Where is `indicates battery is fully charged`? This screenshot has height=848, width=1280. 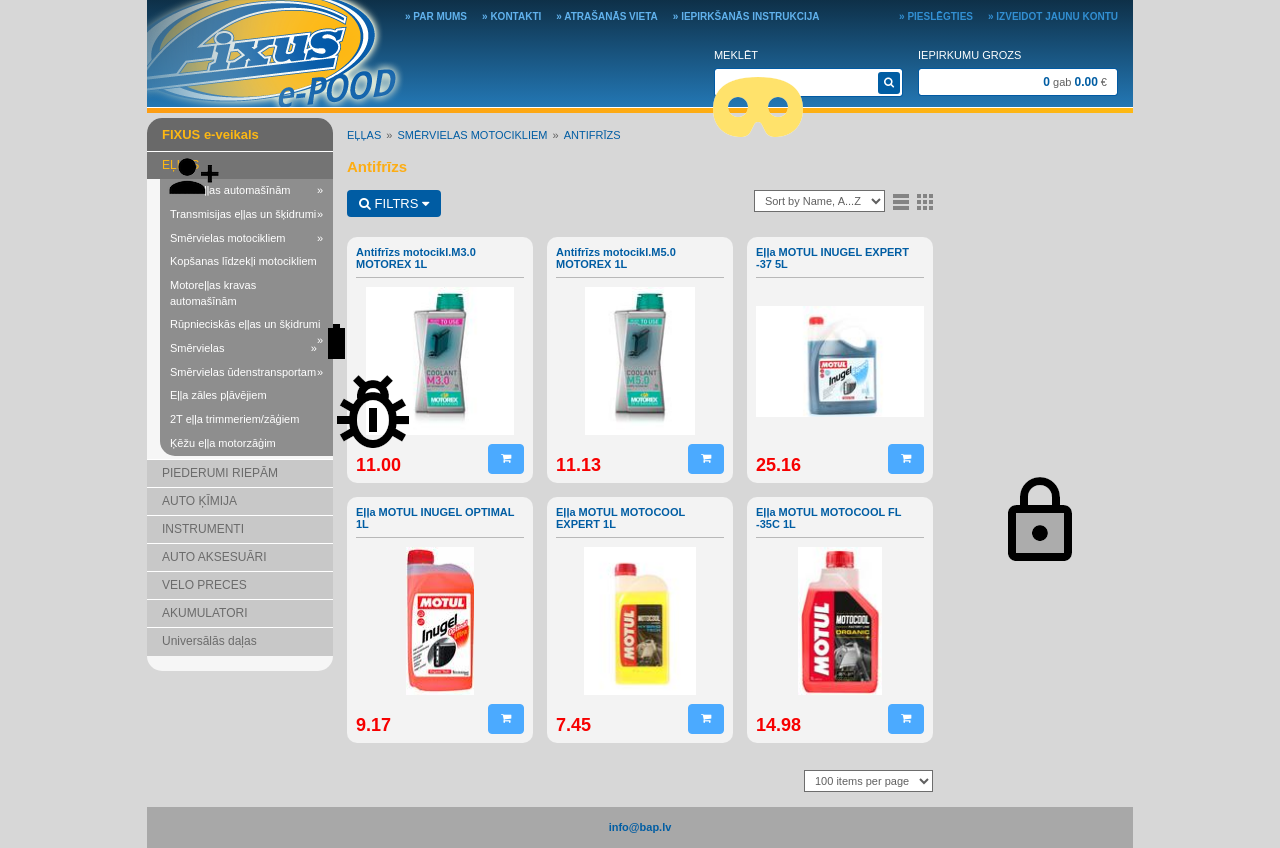
indicates battery is fully charged is located at coordinates (336, 341).